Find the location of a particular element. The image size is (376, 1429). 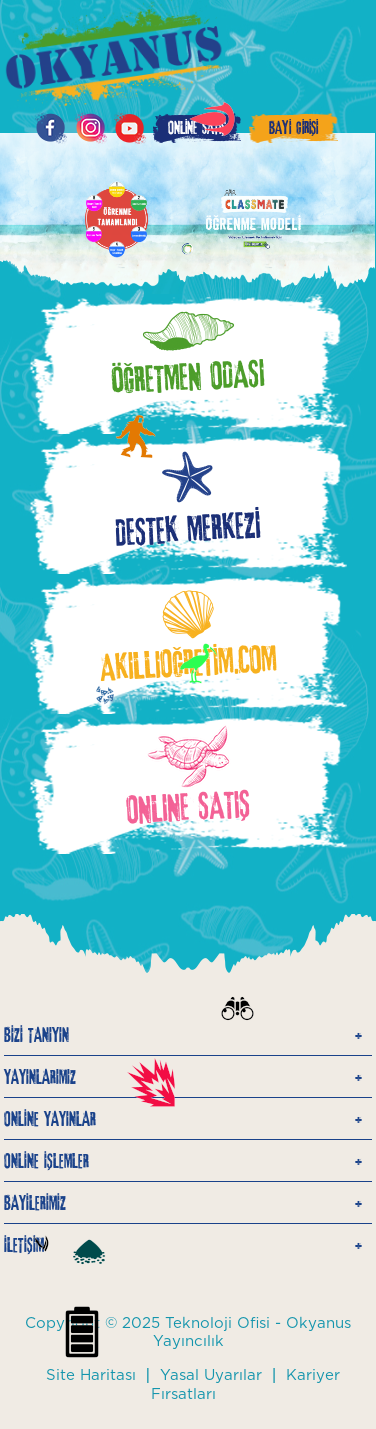

sasquatch or bigfoot character selection is located at coordinates (135, 436).